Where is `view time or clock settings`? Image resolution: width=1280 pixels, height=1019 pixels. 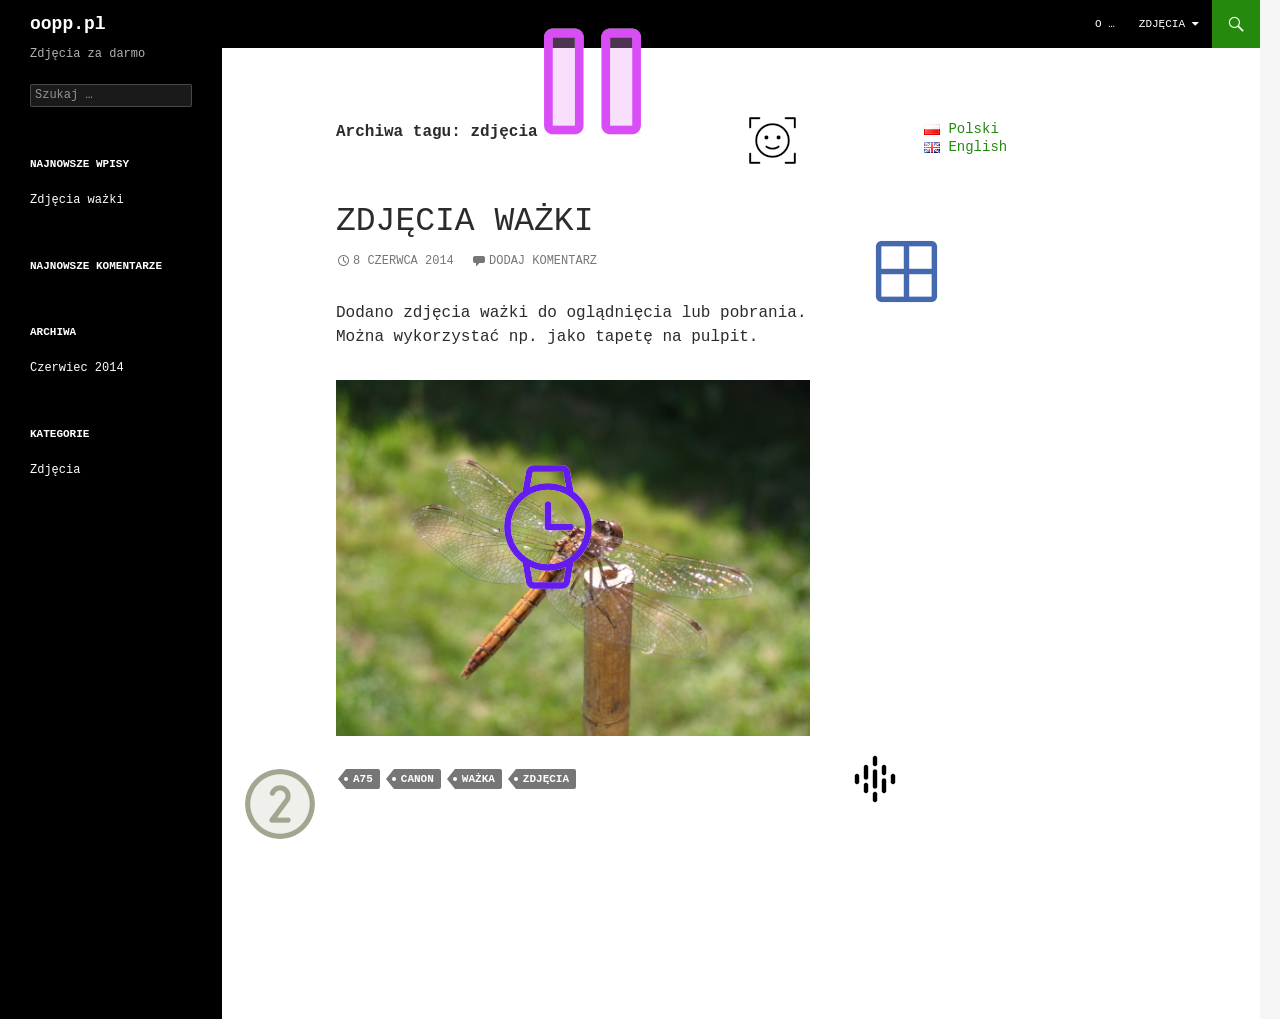
view time or clock settings is located at coordinates (548, 527).